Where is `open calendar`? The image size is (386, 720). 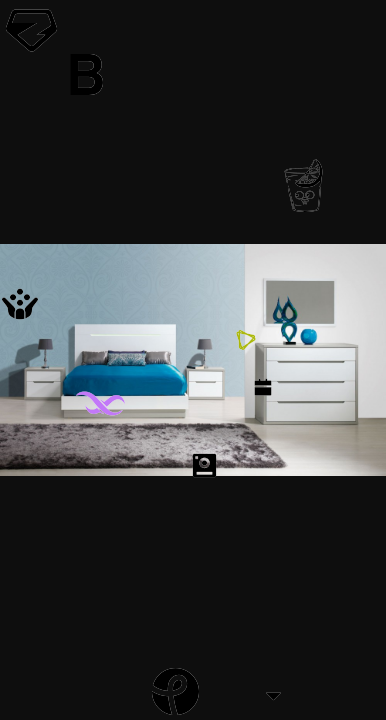 open calendar is located at coordinates (263, 388).